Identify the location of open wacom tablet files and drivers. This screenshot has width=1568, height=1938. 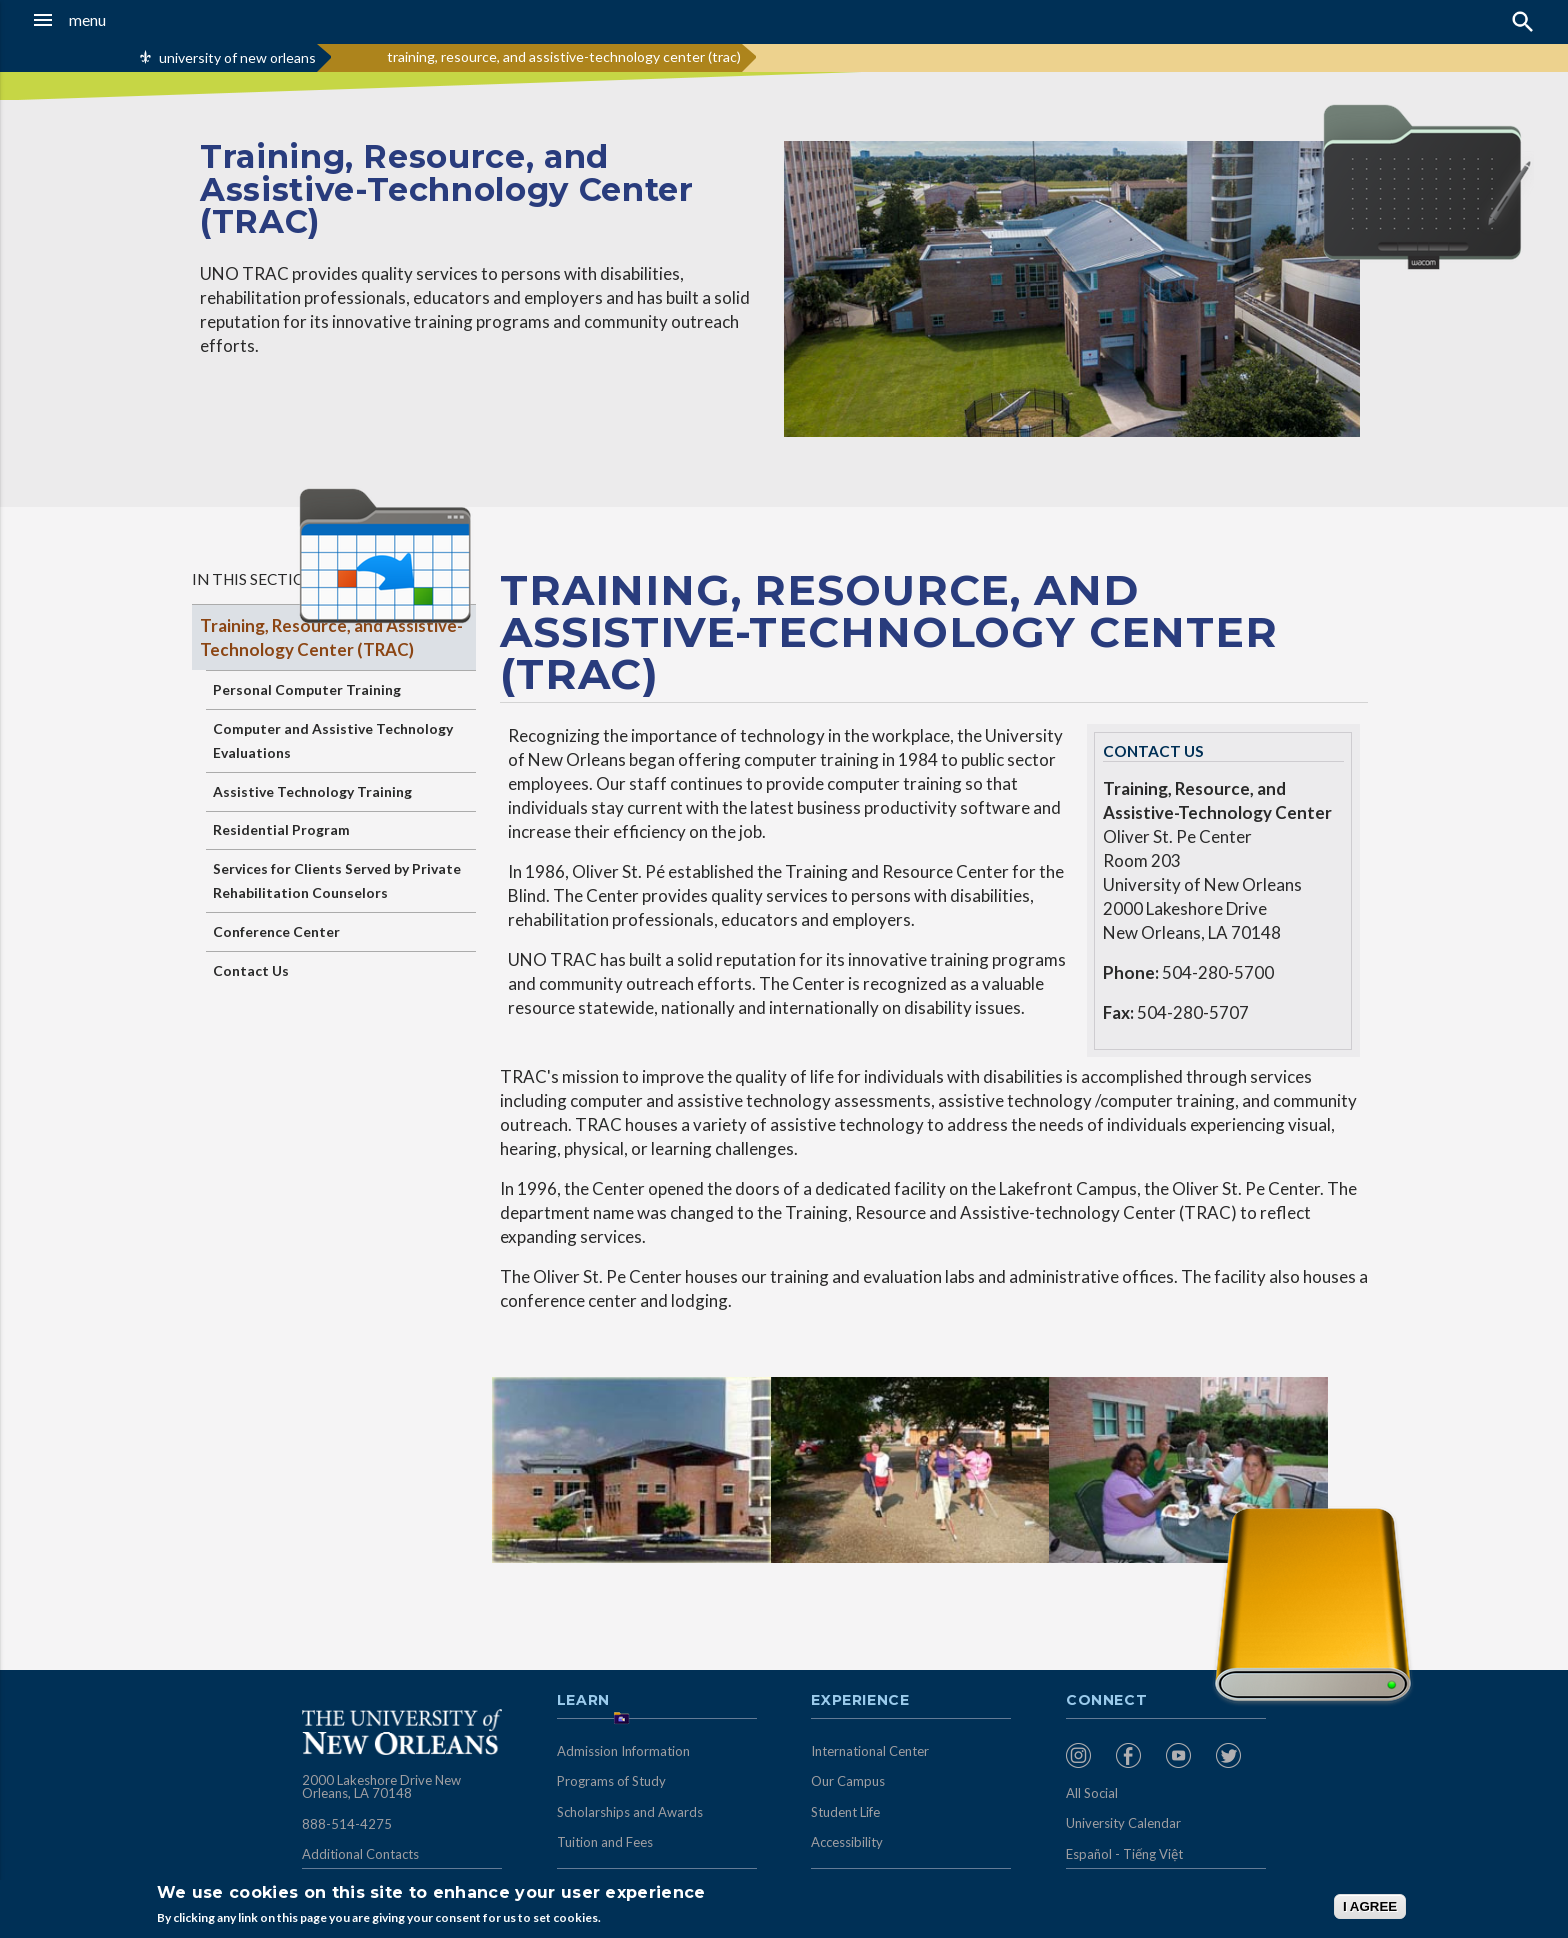
(1421, 187).